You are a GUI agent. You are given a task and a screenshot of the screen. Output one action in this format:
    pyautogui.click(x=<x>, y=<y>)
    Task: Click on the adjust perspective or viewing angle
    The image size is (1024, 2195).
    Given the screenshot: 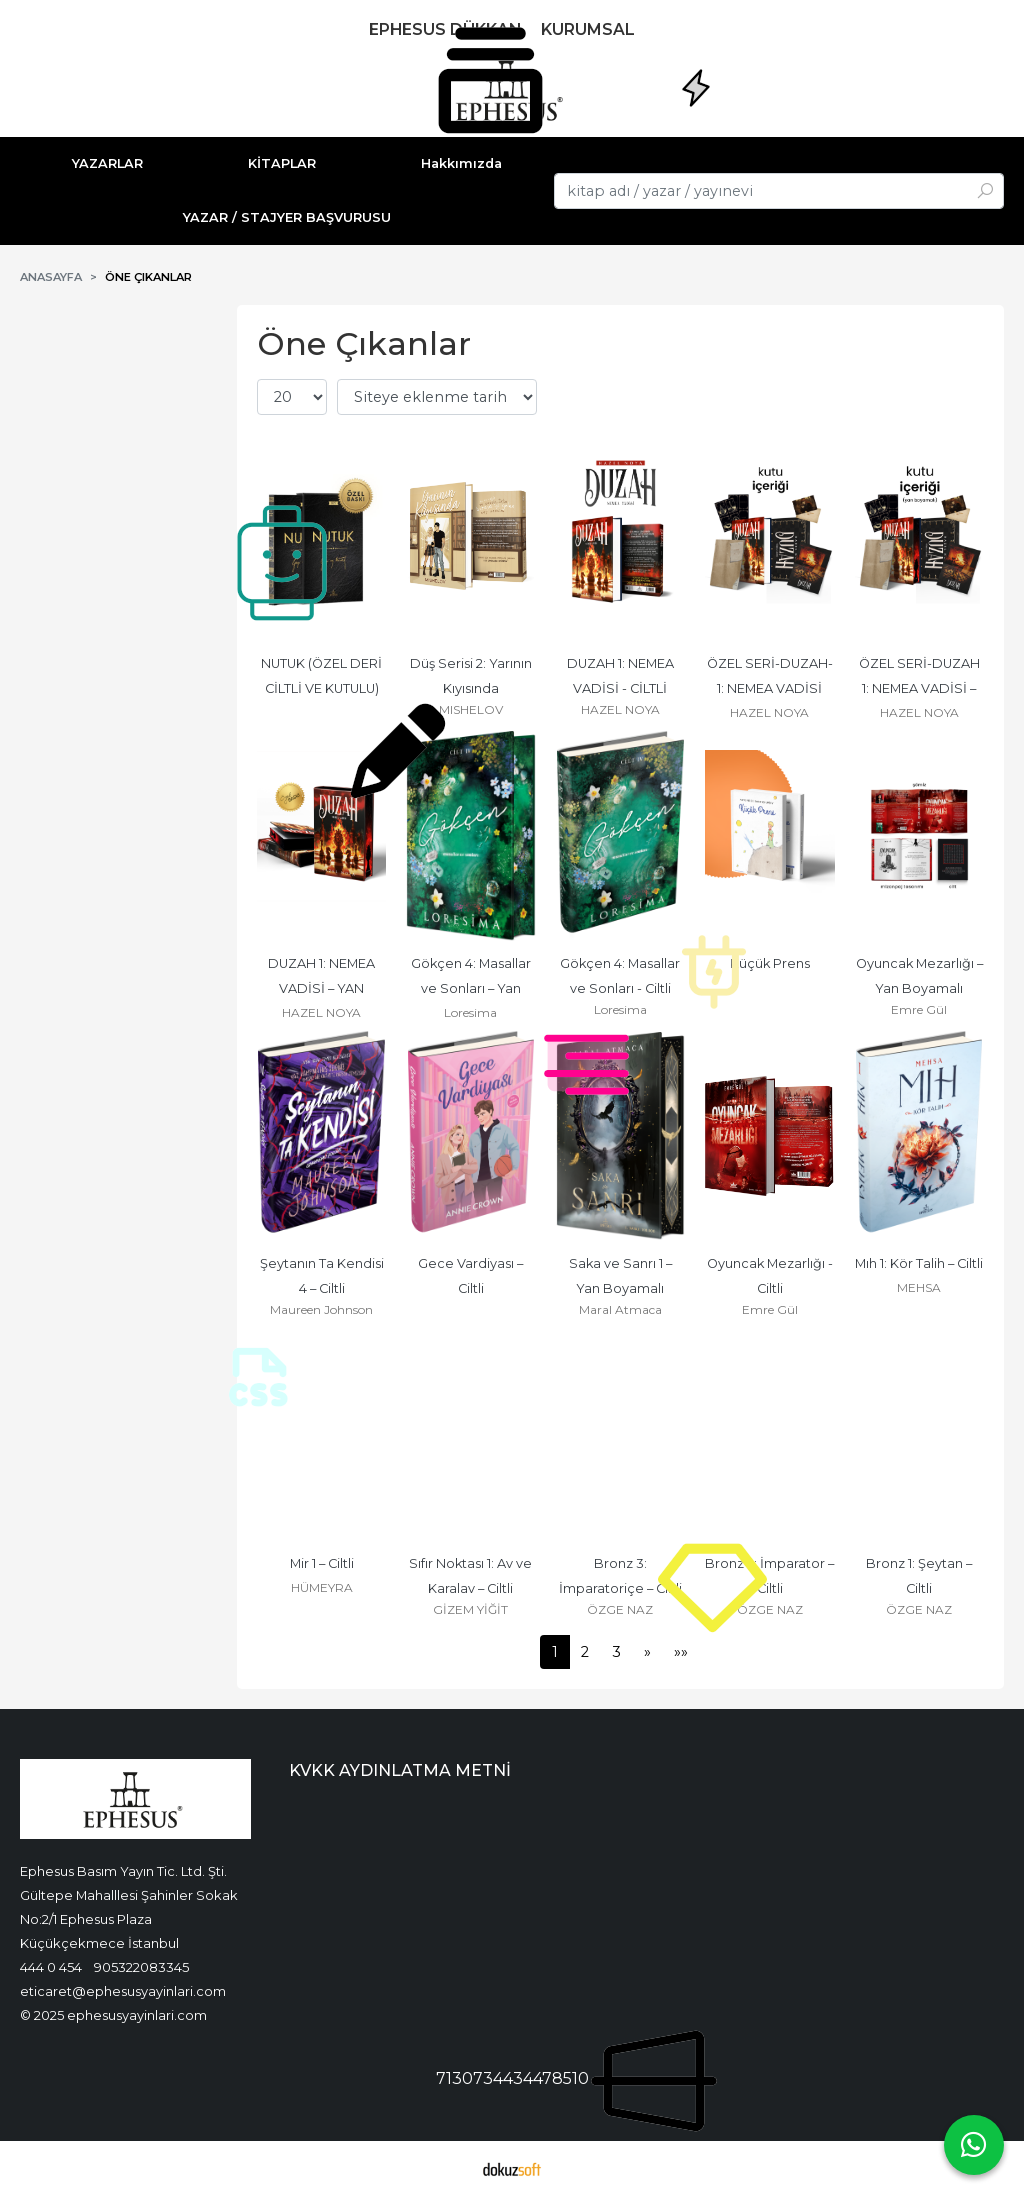 What is the action you would take?
    pyautogui.click(x=654, y=2081)
    